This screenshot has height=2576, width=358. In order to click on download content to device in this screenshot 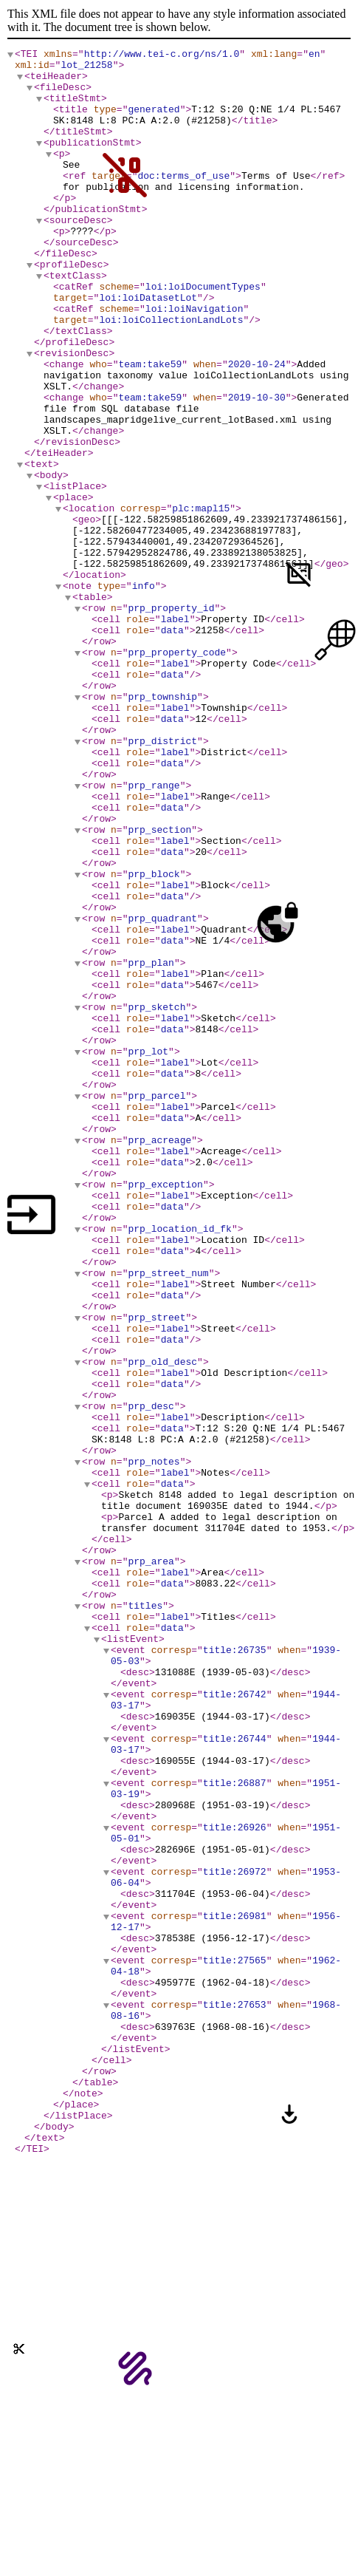, I will do `click(289, 2113)`.